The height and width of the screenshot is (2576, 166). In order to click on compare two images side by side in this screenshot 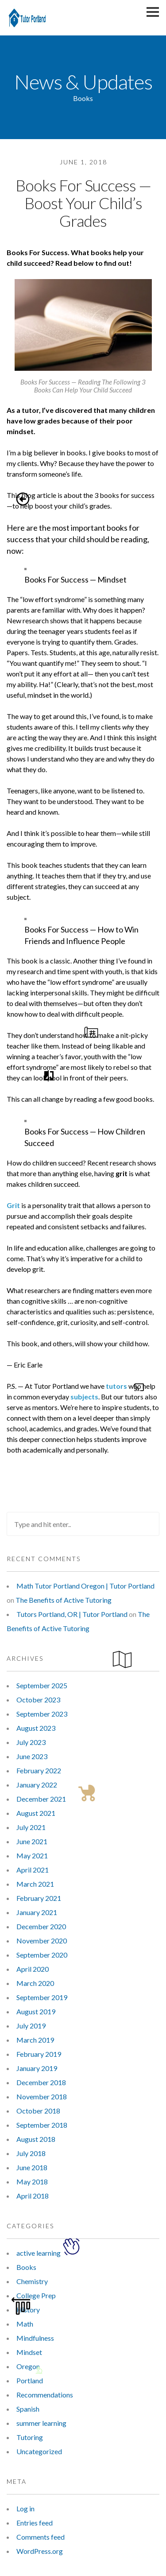, I will do `click(49, 1076)`.